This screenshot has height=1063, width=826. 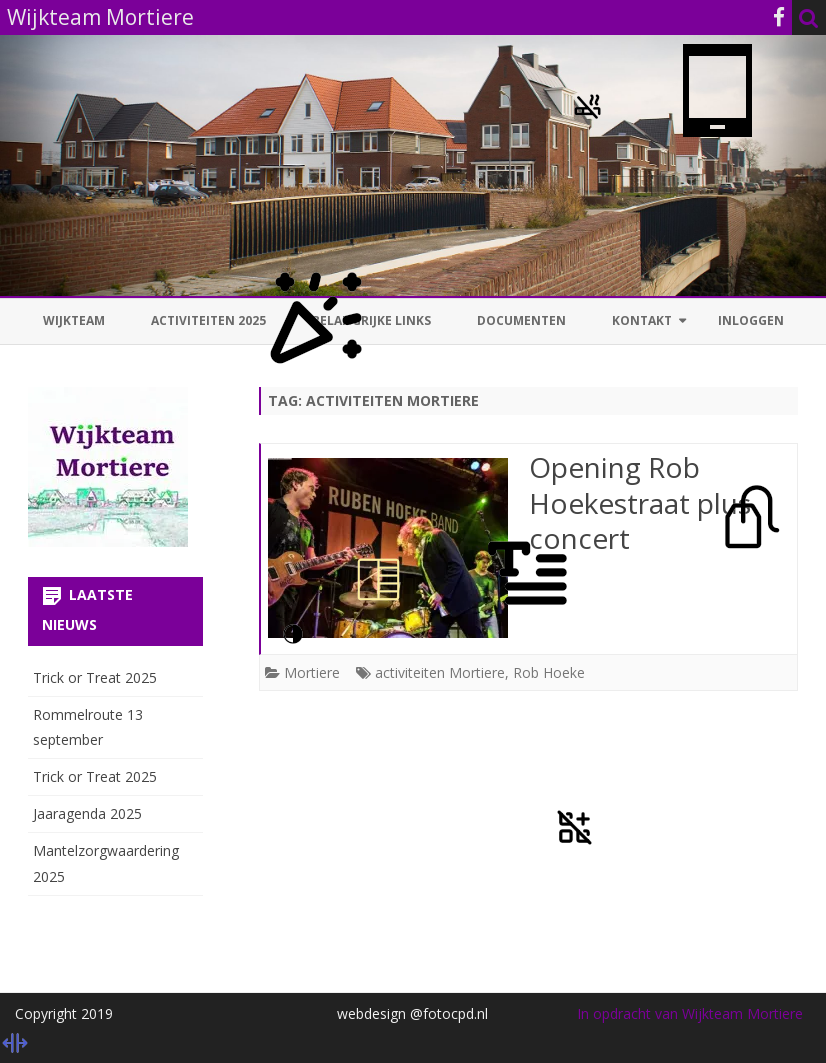 What do you see at coordinates (318, 315) in the screenshot?
I see `celebration or success notification` at bounding box center [318, 315].